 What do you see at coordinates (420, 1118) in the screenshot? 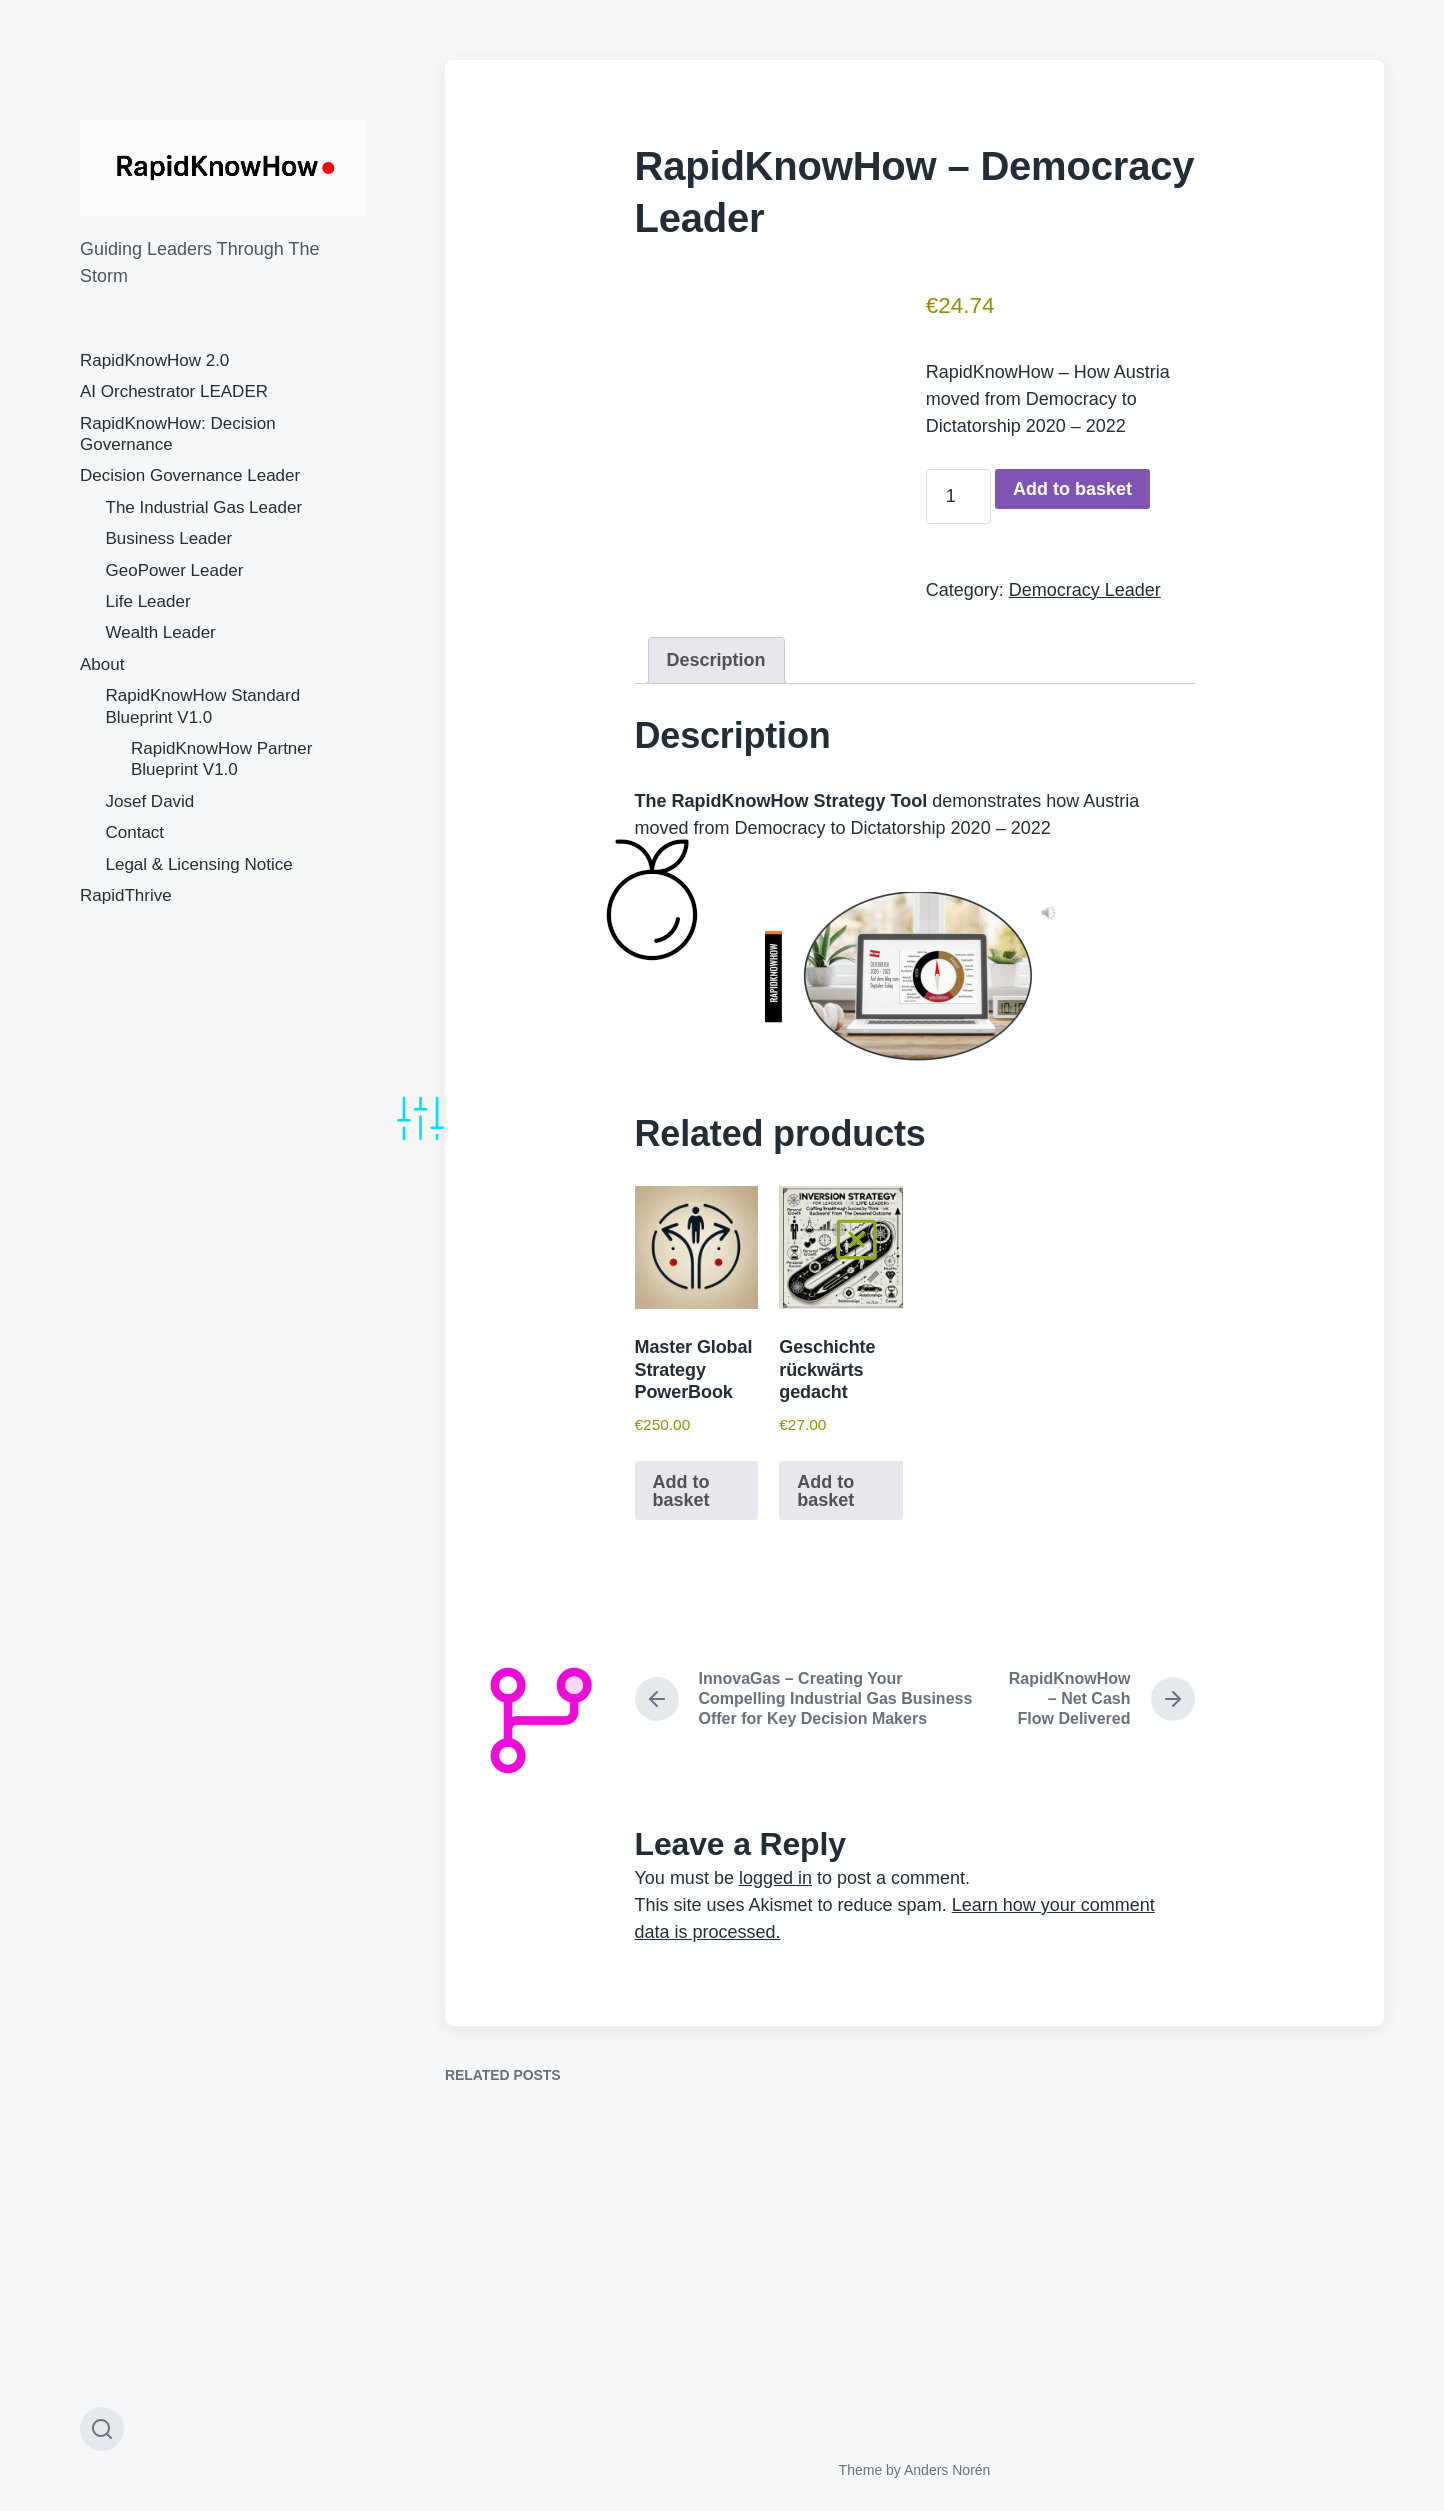
I see `adjust settings or preferences` at bounding box center [420, 1118].